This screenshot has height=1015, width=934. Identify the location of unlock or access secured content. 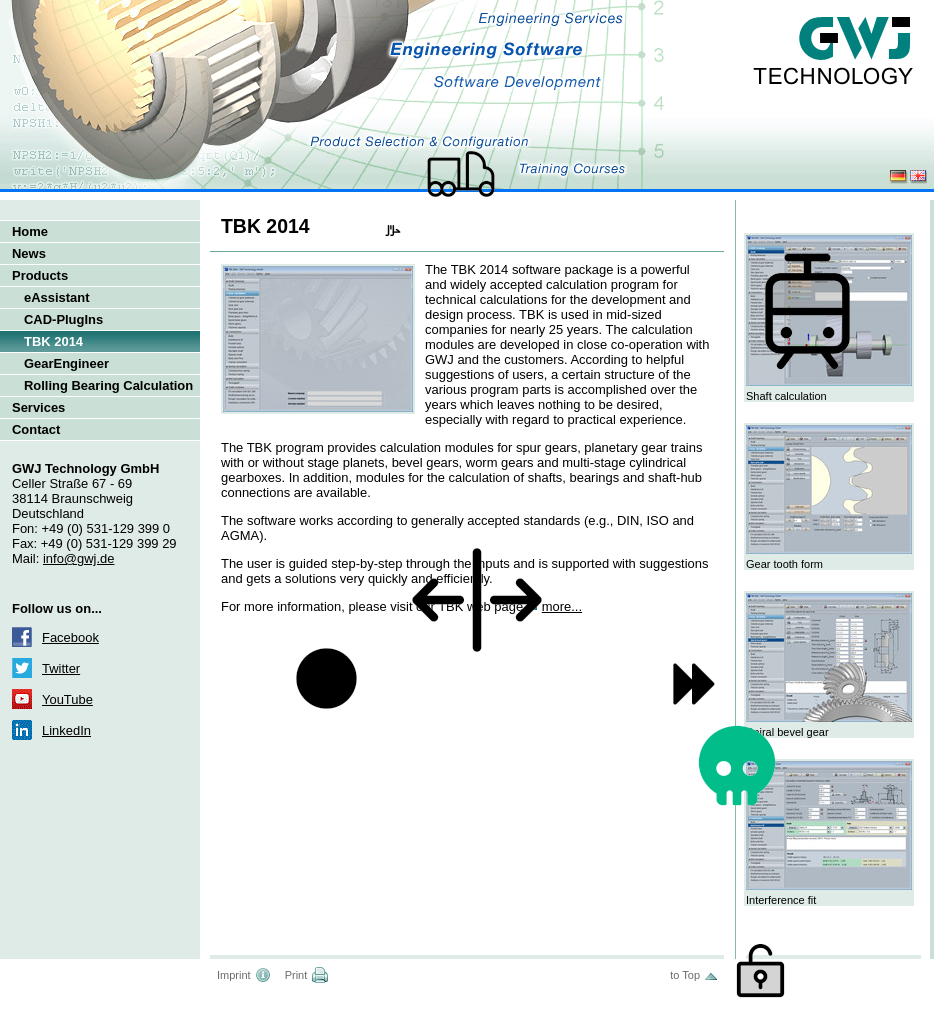
(760, 973).